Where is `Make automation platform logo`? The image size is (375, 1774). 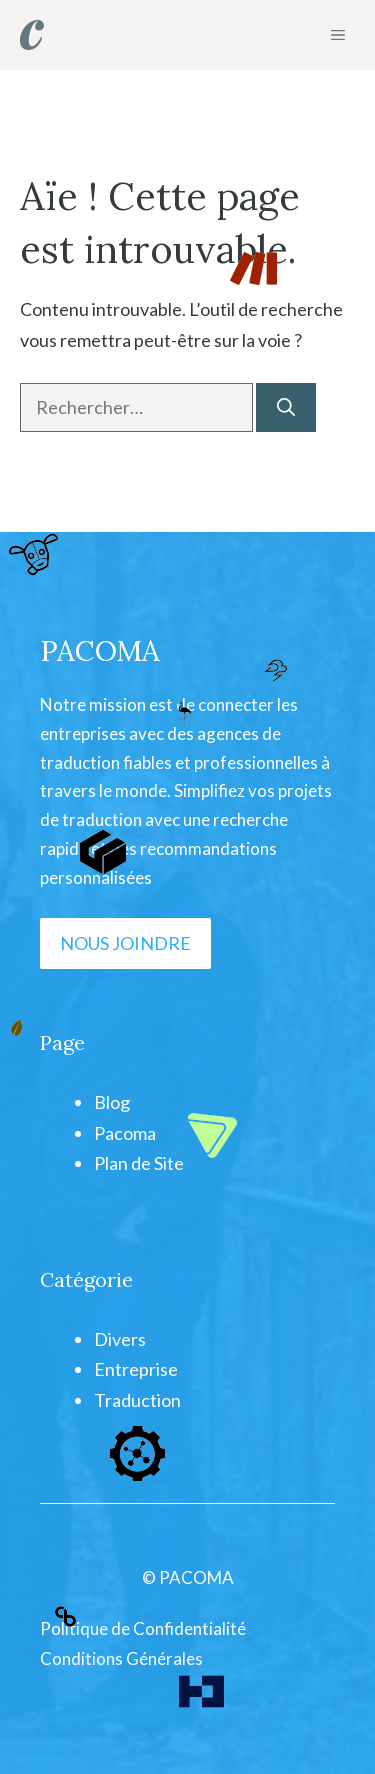 Make automation platform logo is located at coordinates (253, 268).